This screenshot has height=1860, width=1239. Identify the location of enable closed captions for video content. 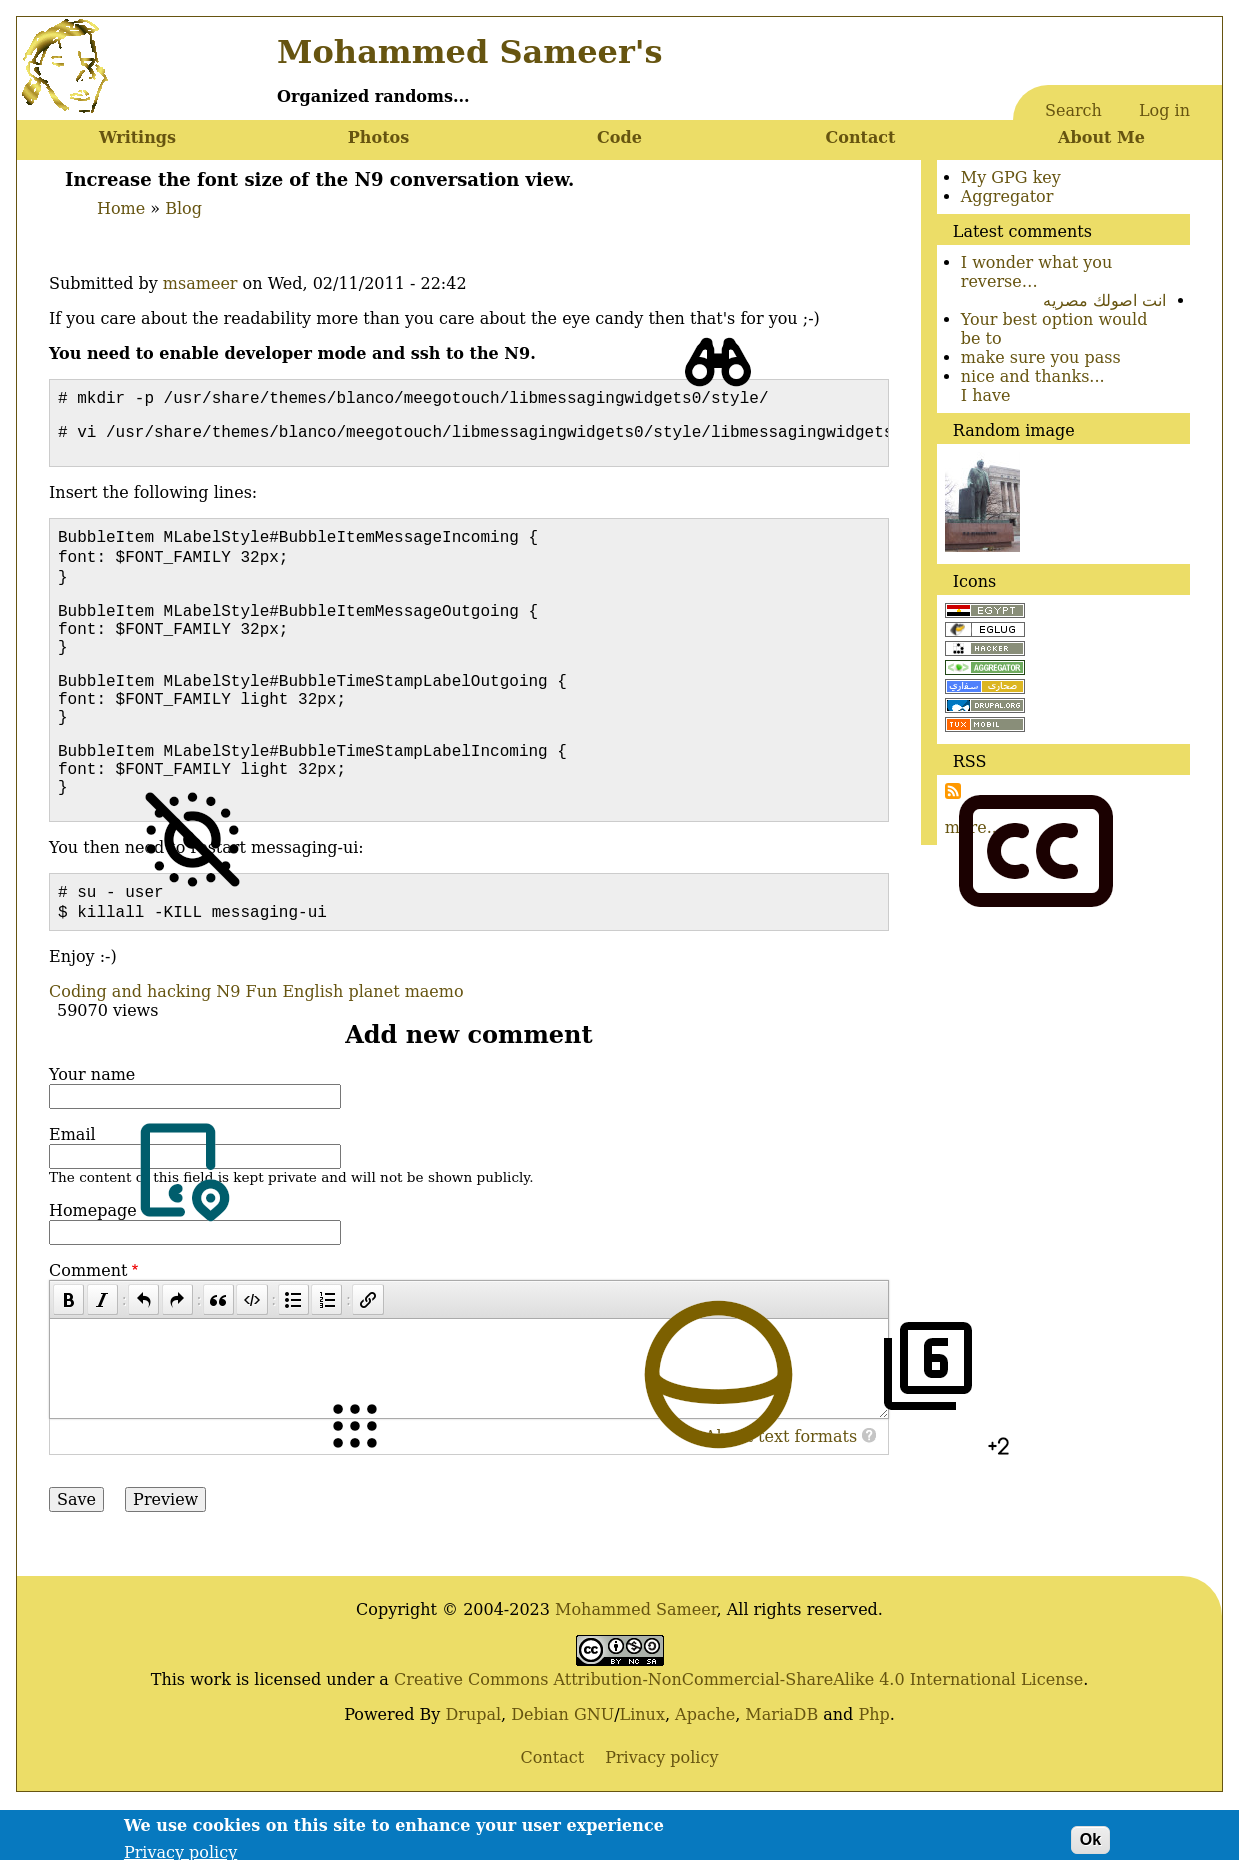
(1036, 851).